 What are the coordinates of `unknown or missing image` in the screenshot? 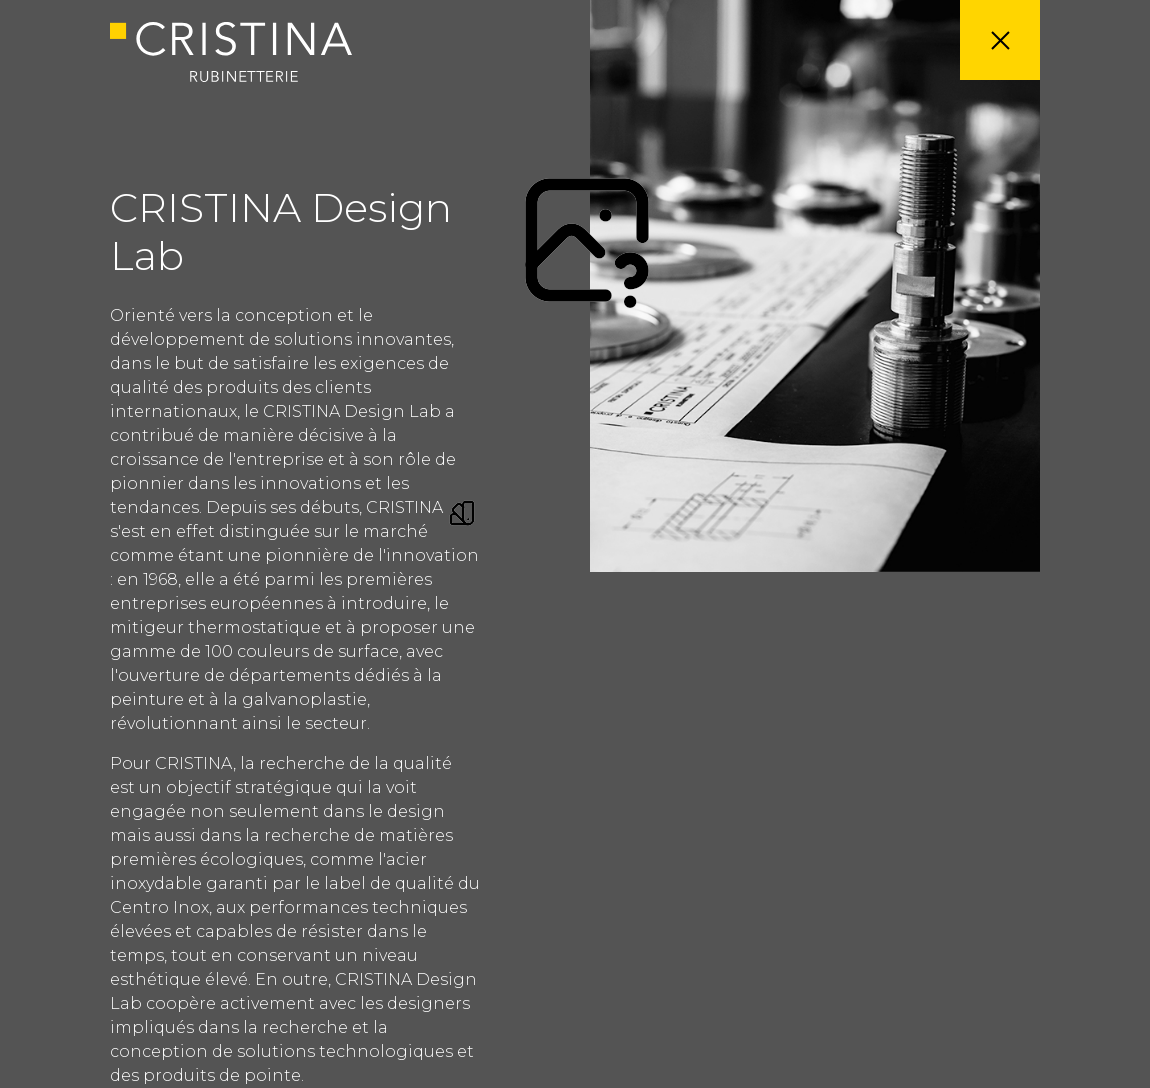 It's located at (587, 240).